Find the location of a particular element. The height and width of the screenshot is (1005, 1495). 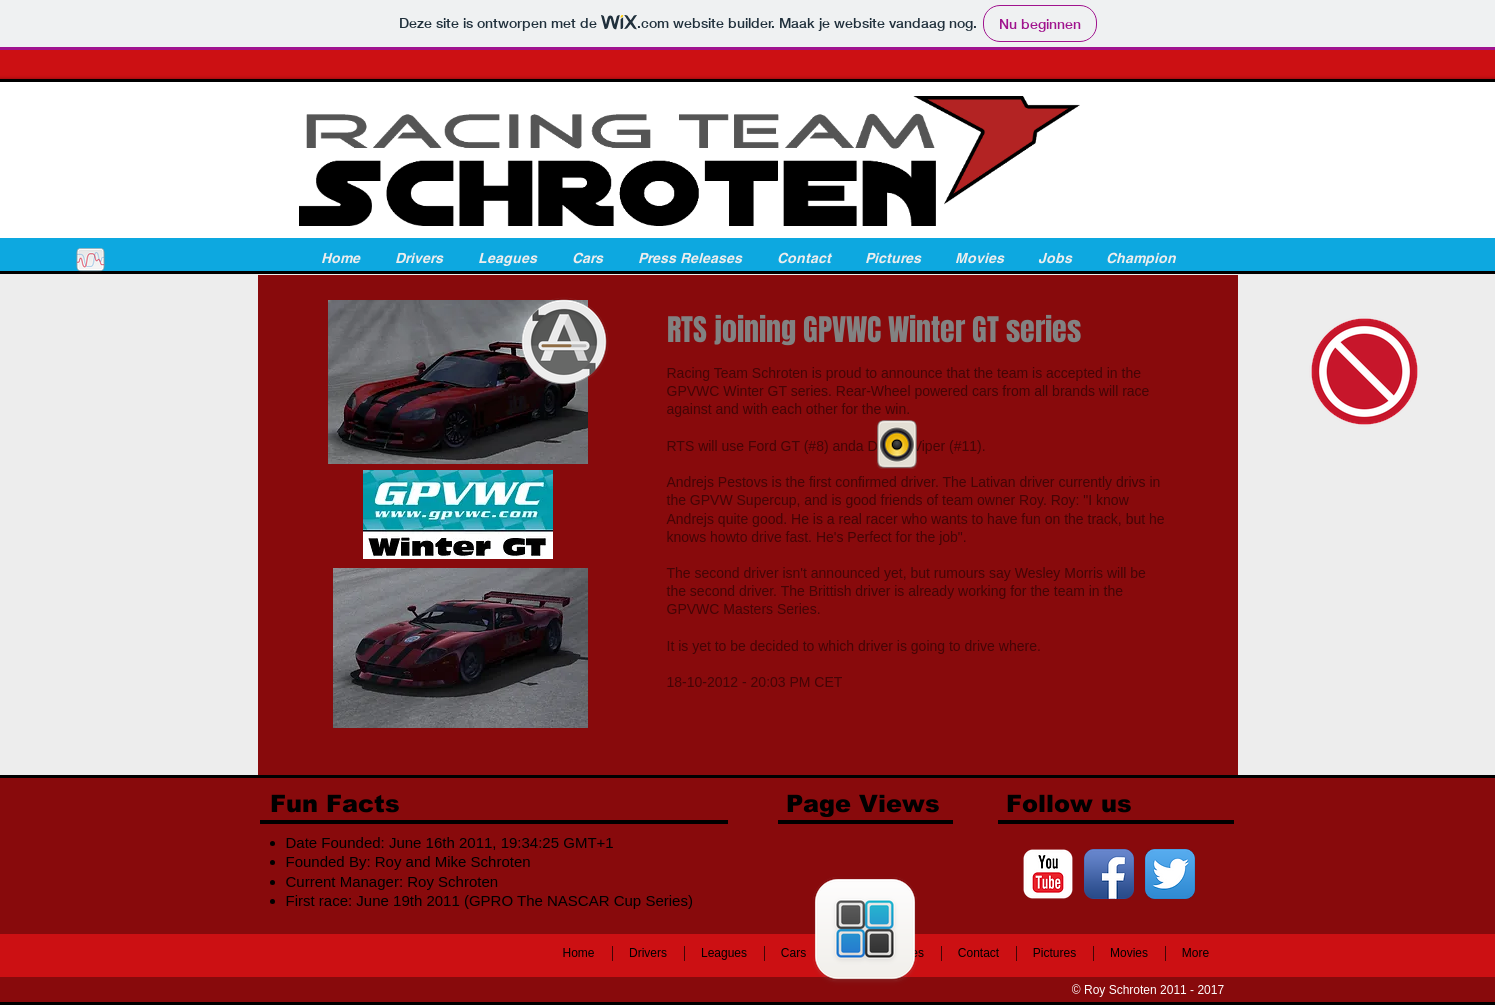

open the lightsoff puzzle game is located at coordinates (865, 929).